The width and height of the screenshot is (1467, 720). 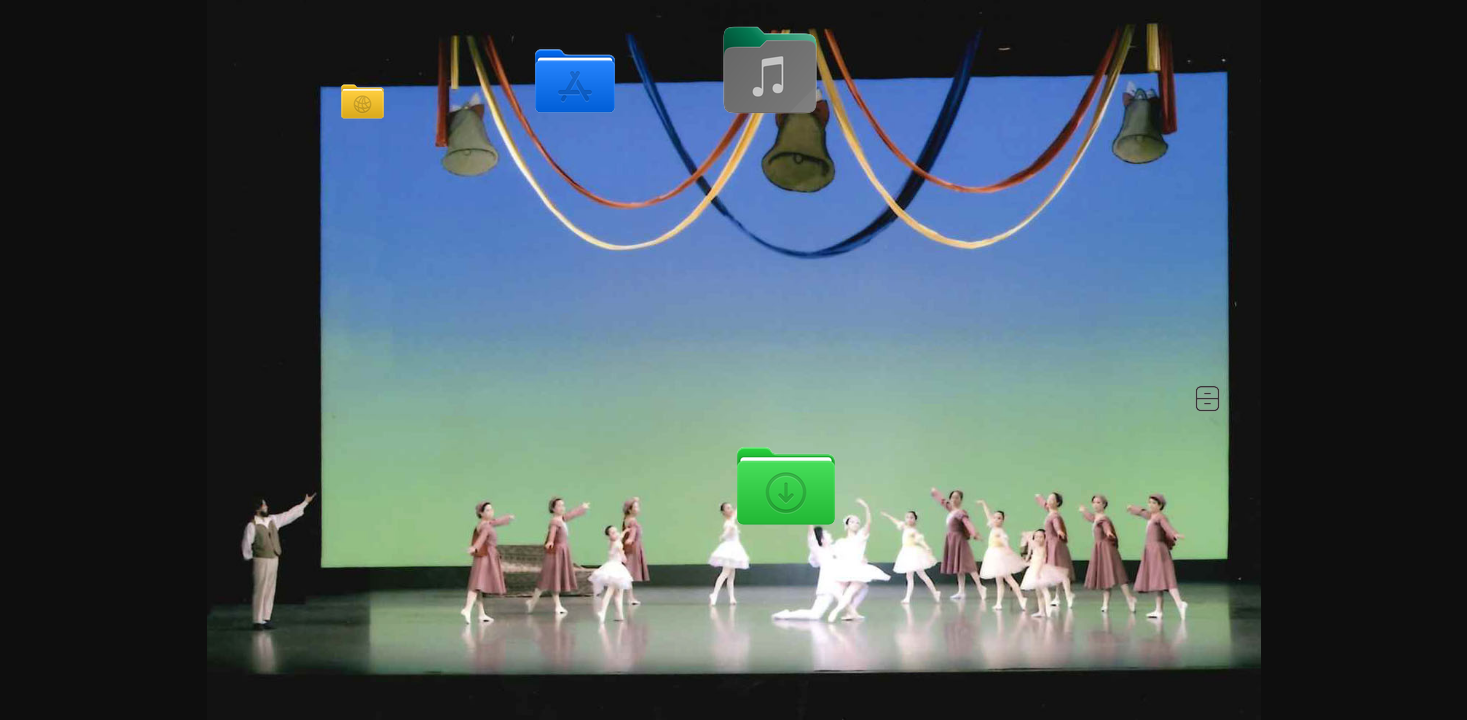 I want to click on access file history settings, so click(x=1207, y=399).